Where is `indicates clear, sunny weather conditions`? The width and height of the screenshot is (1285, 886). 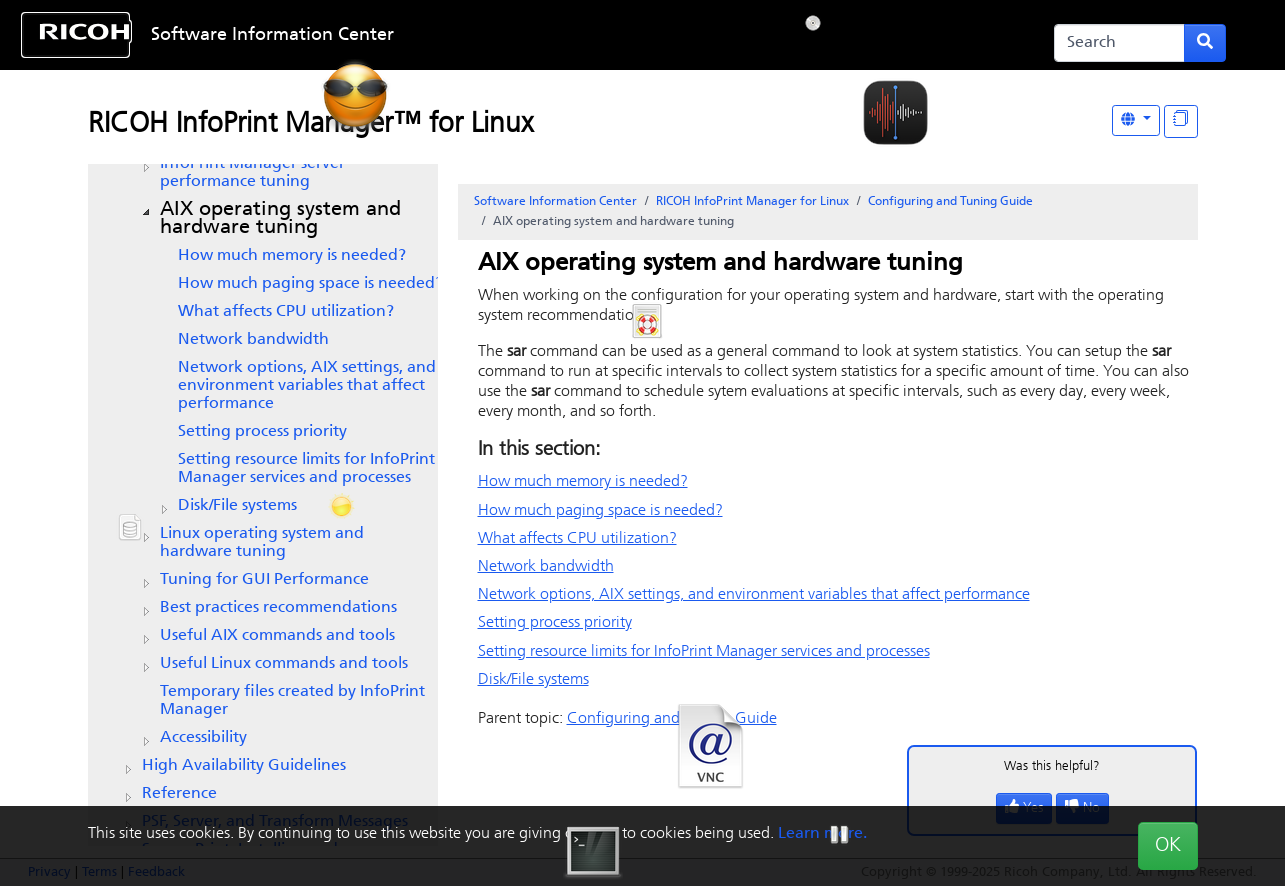
indicates clear, sunny weather conditions is located at coordinates (341, 506).